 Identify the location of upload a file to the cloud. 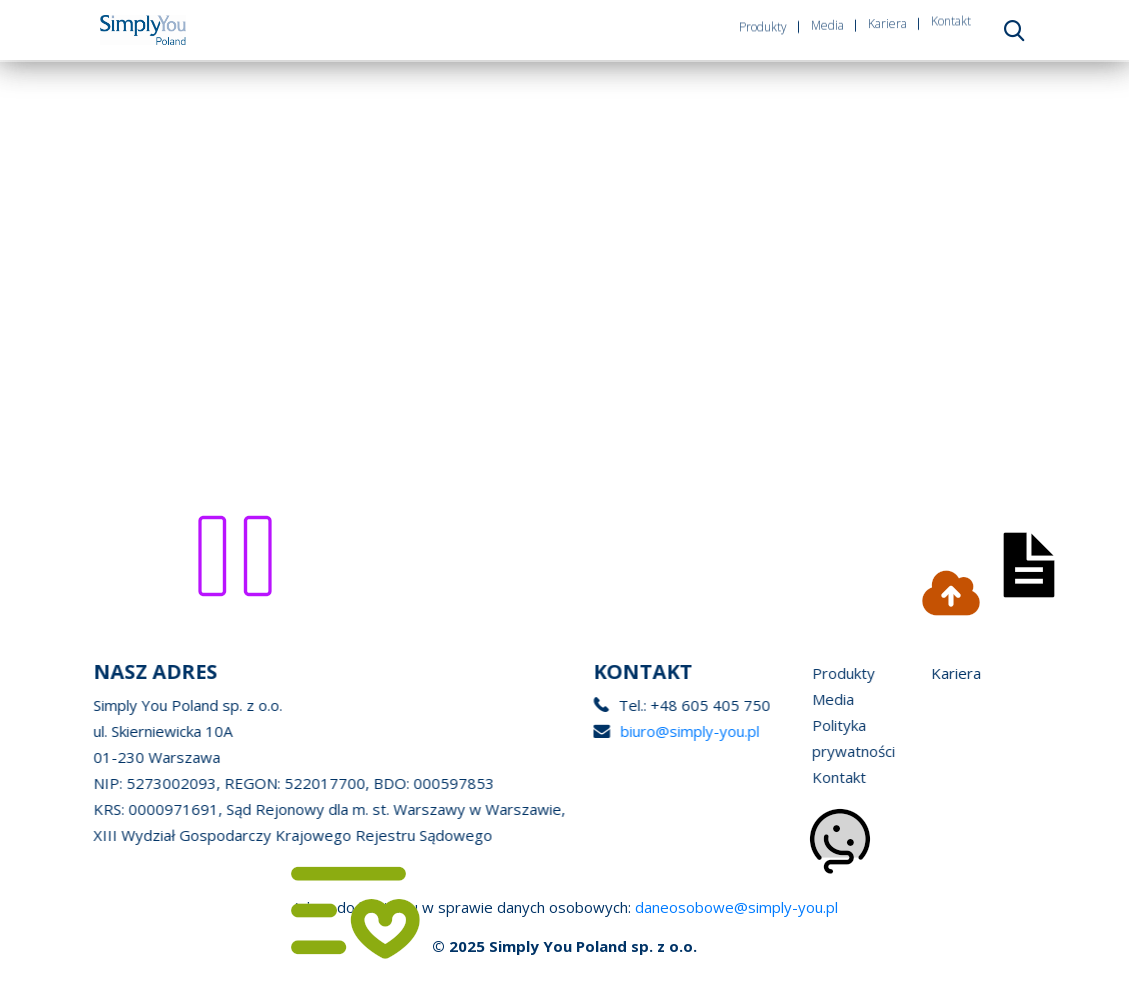
(951, 593).